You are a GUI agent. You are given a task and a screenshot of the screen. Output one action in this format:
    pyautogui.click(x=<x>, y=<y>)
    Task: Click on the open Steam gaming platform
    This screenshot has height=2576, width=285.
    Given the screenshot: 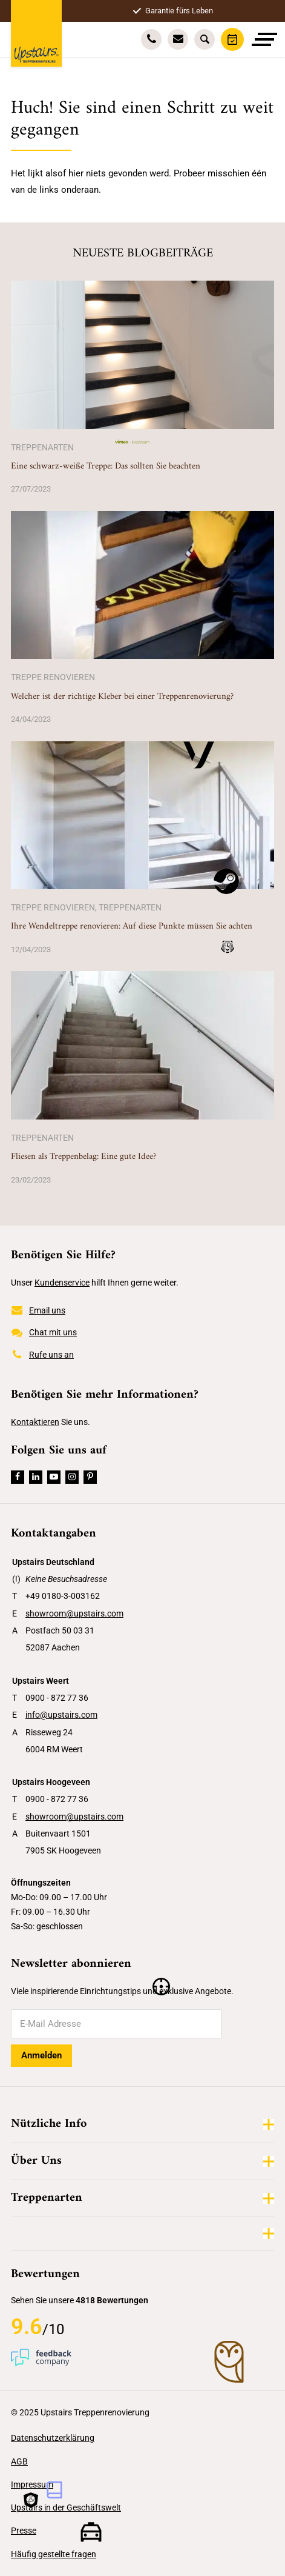 What is the action you would take?
    pyautogui.click(x=226, y=881)
    